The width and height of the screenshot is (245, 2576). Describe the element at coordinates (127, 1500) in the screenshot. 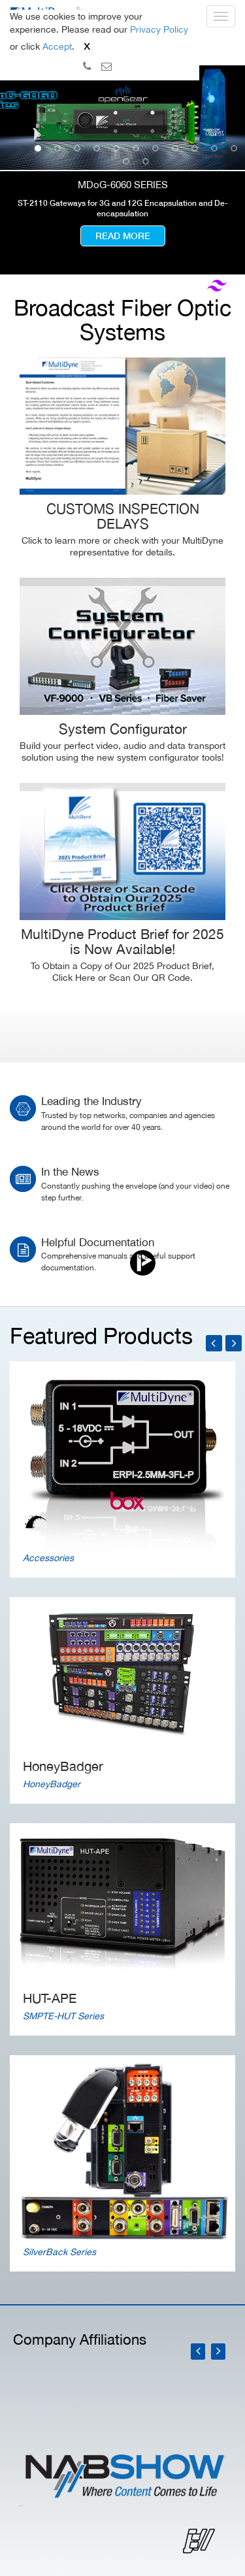

I see `open Box cloud storage app` at that location.